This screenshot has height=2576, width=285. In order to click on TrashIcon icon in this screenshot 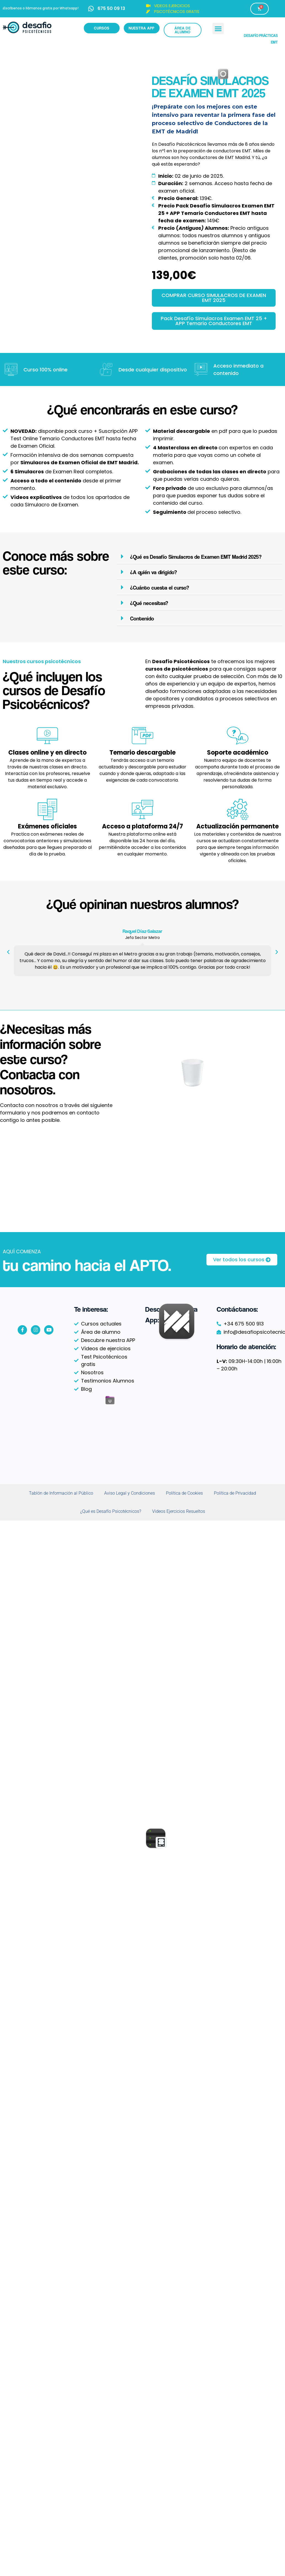, I will do `click(192, 1072)`.